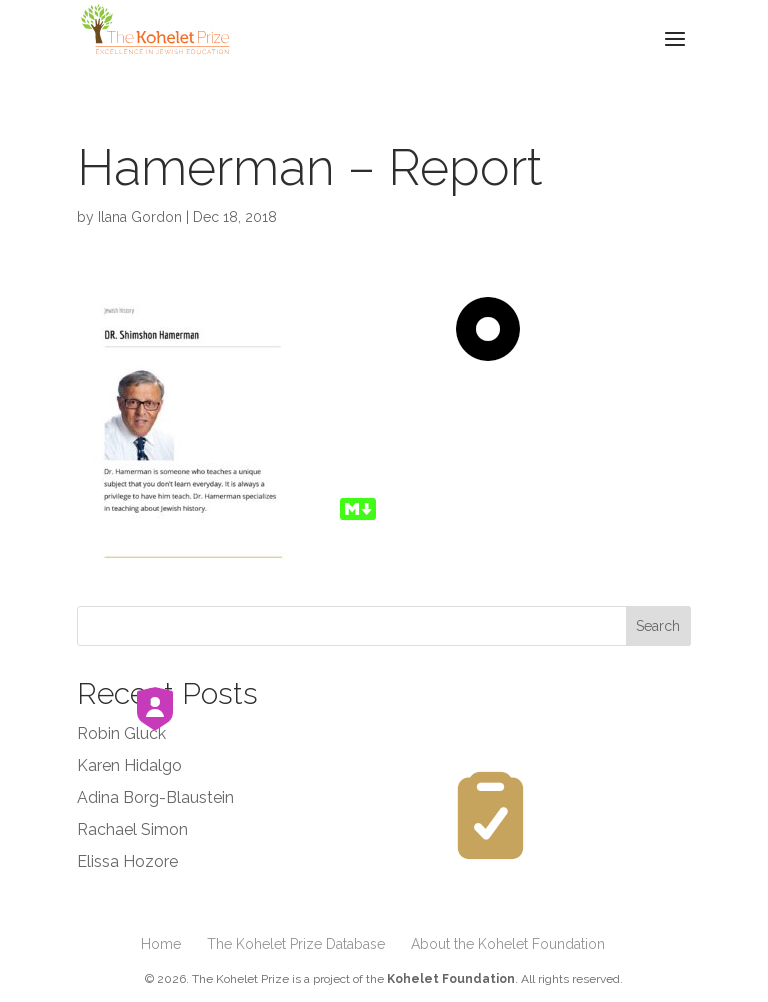 The width and height of the screenshot is (768, 1002). Describe the element at coordinates (358, 509) in the screenshot. I see `format text using markdown` at that location.